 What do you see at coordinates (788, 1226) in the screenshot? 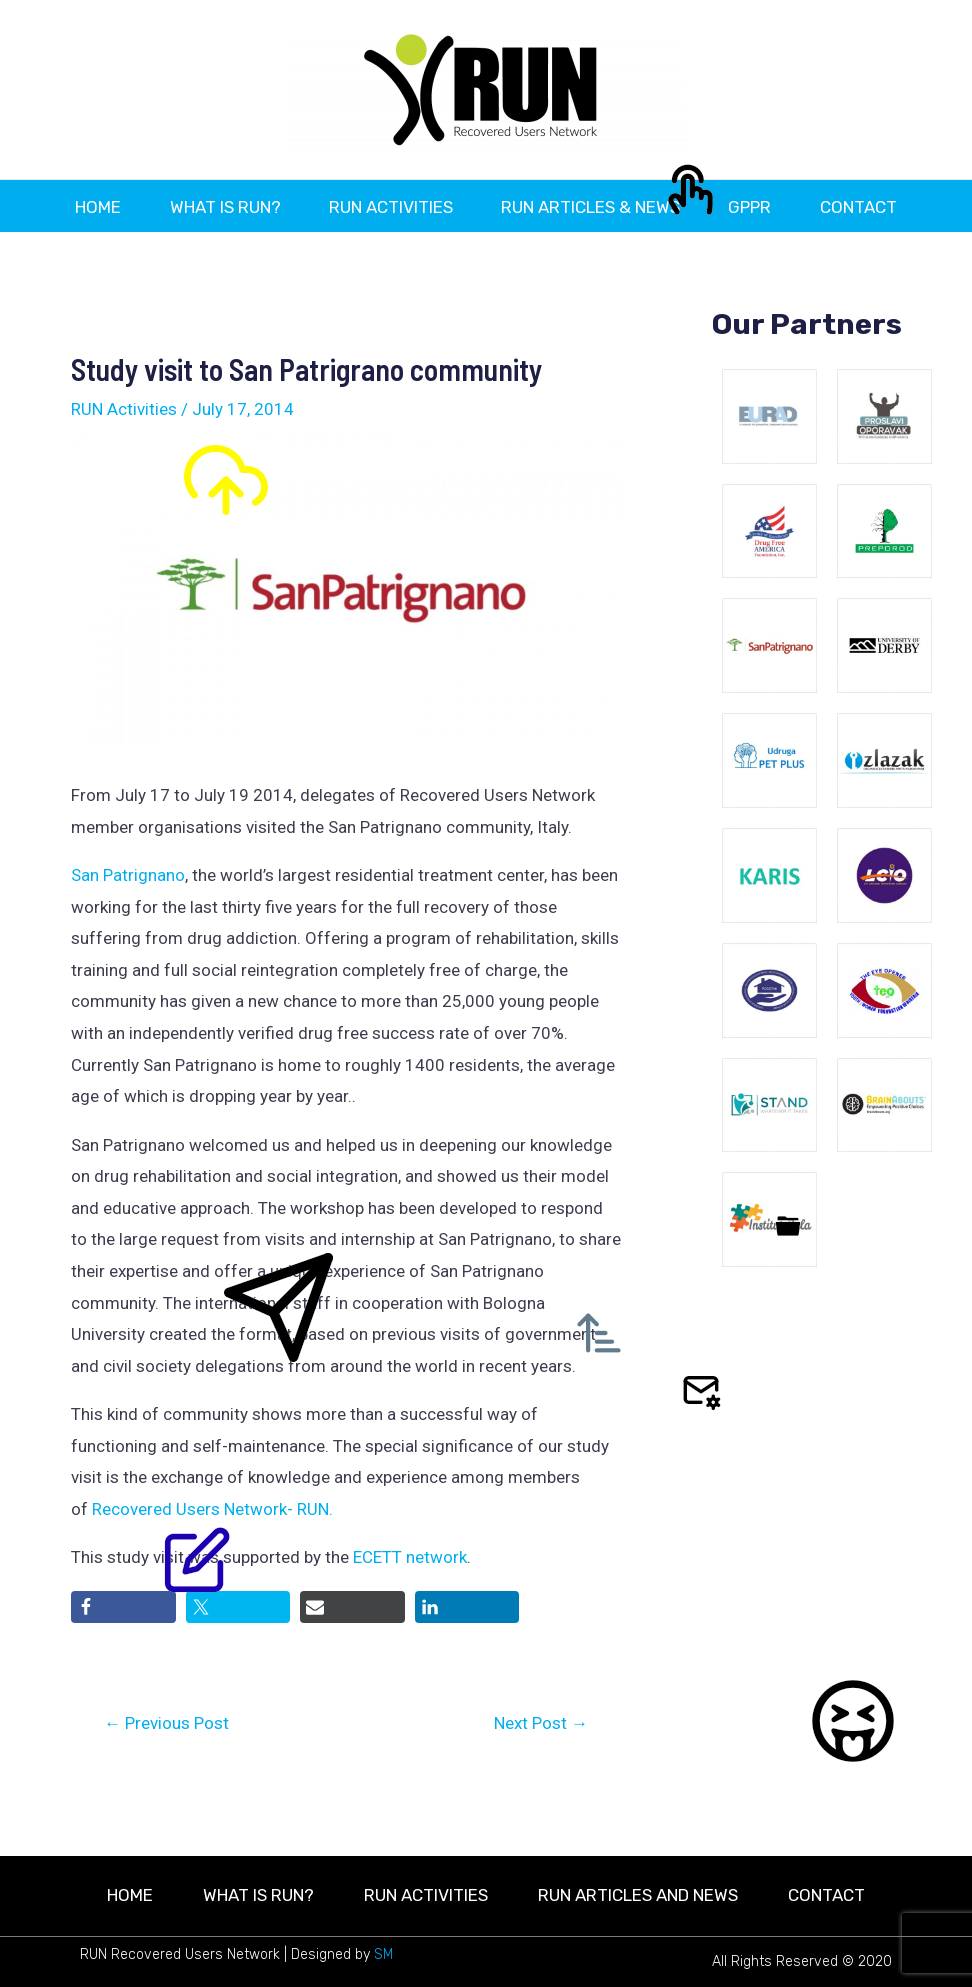
I see `open folder to view contents` at bounding box center [788, 1226].